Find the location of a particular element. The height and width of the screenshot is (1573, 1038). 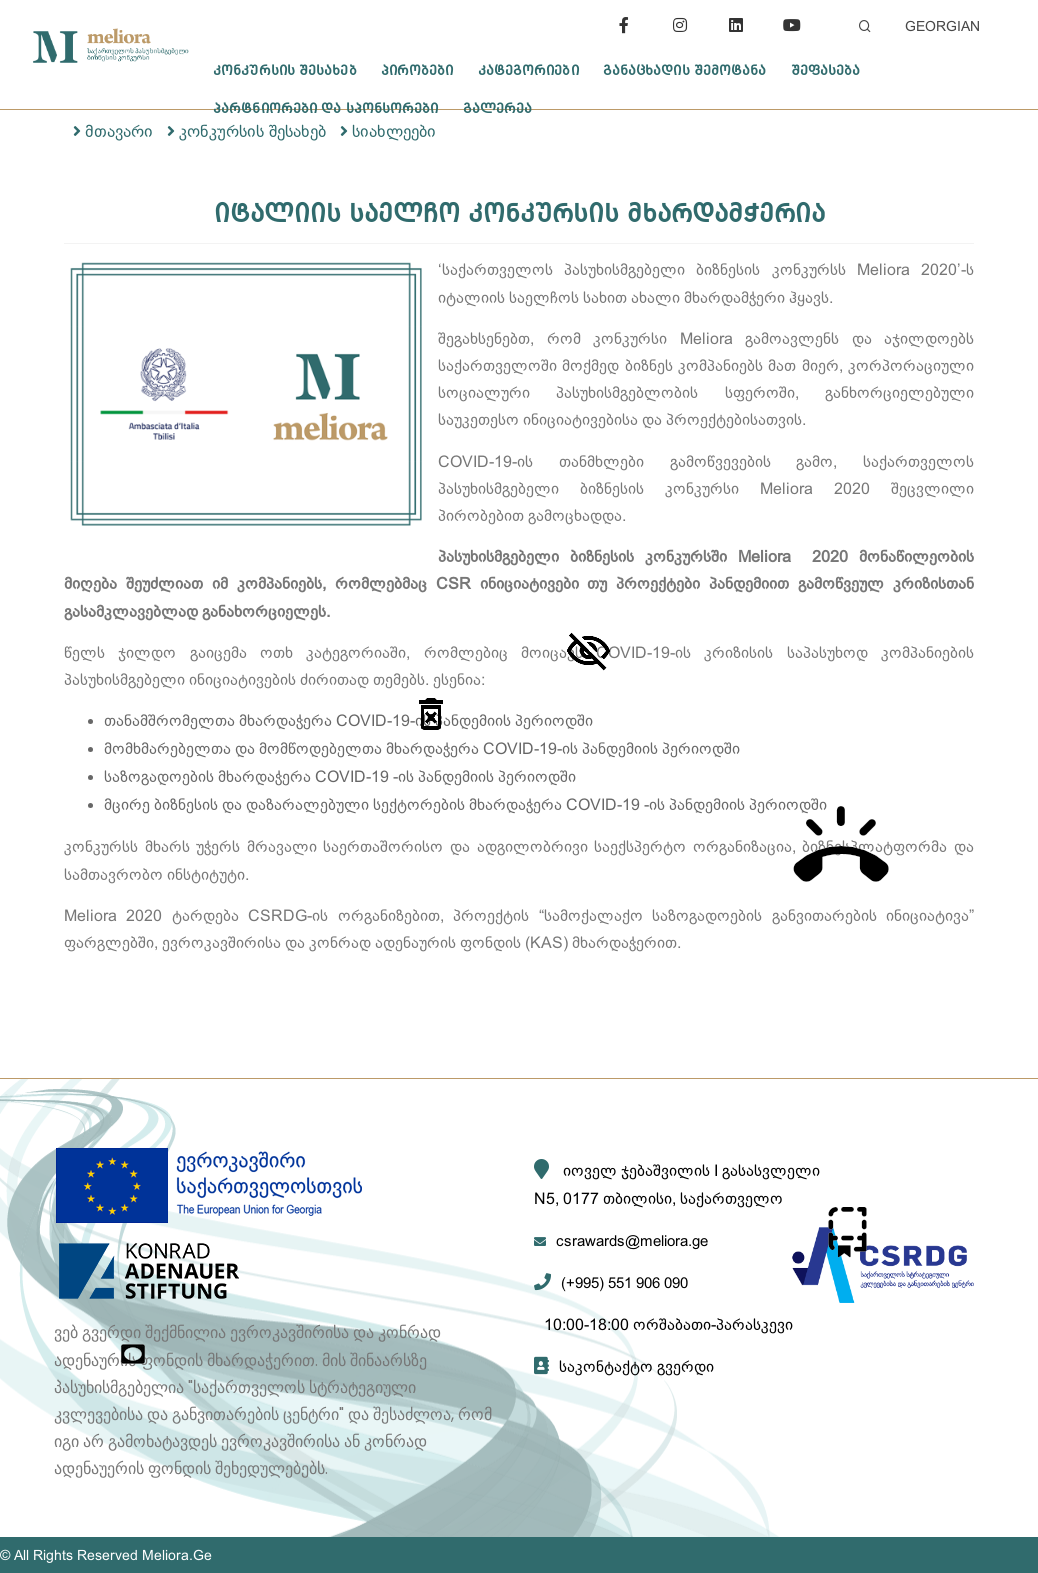

permanently delete an item is located at coordinates (431, 714).